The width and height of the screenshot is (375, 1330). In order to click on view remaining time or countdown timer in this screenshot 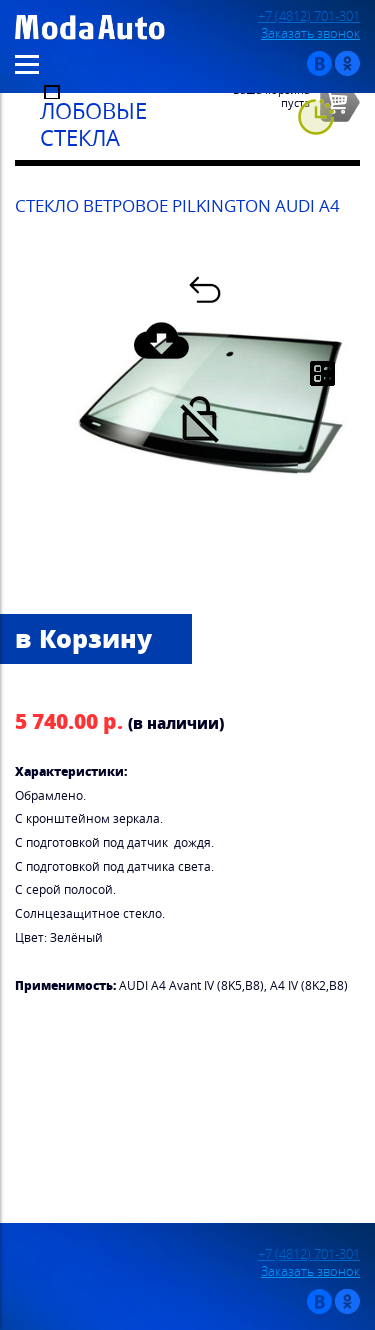, I will do `click(316, 117)`.